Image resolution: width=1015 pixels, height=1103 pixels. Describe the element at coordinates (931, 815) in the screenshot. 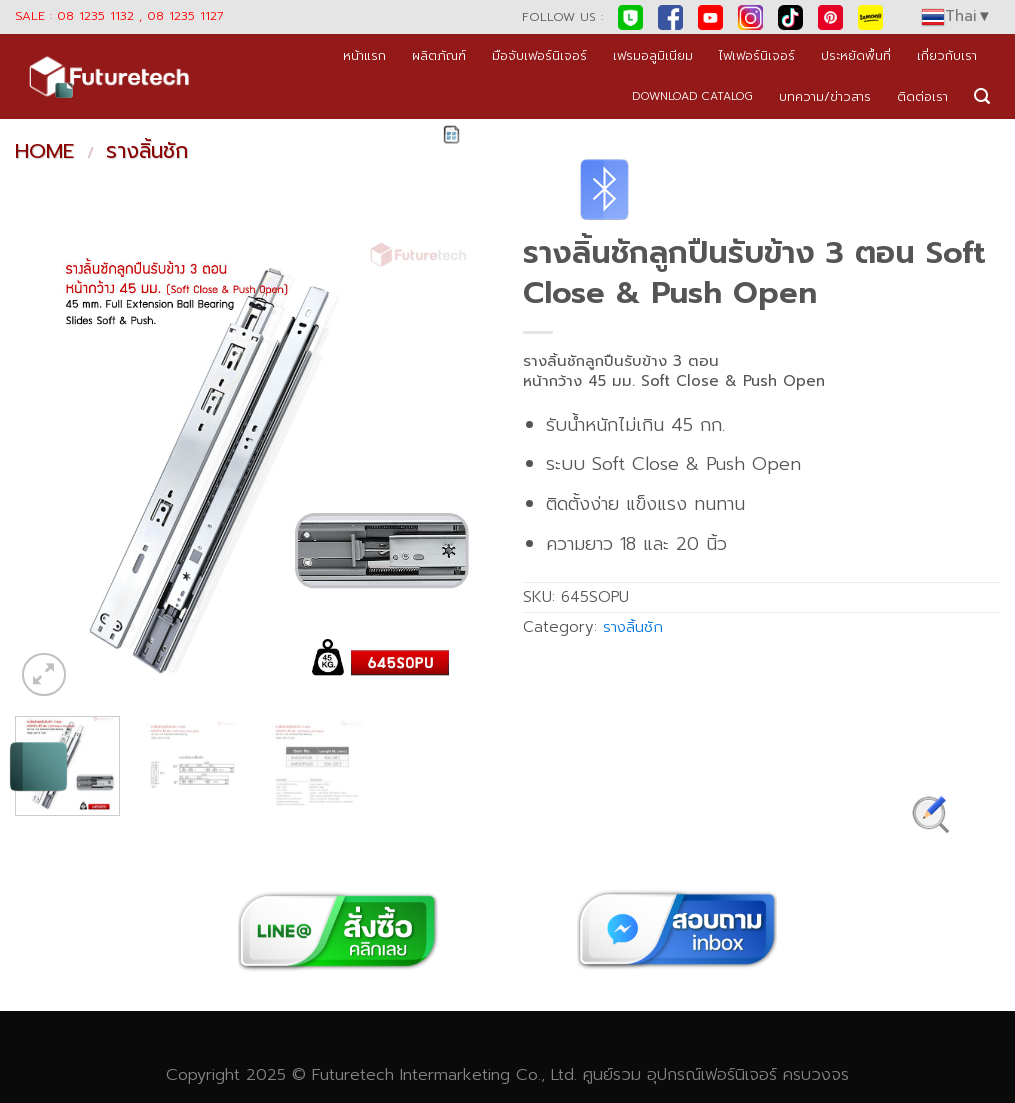

I see `open find and replace tool` at that location.